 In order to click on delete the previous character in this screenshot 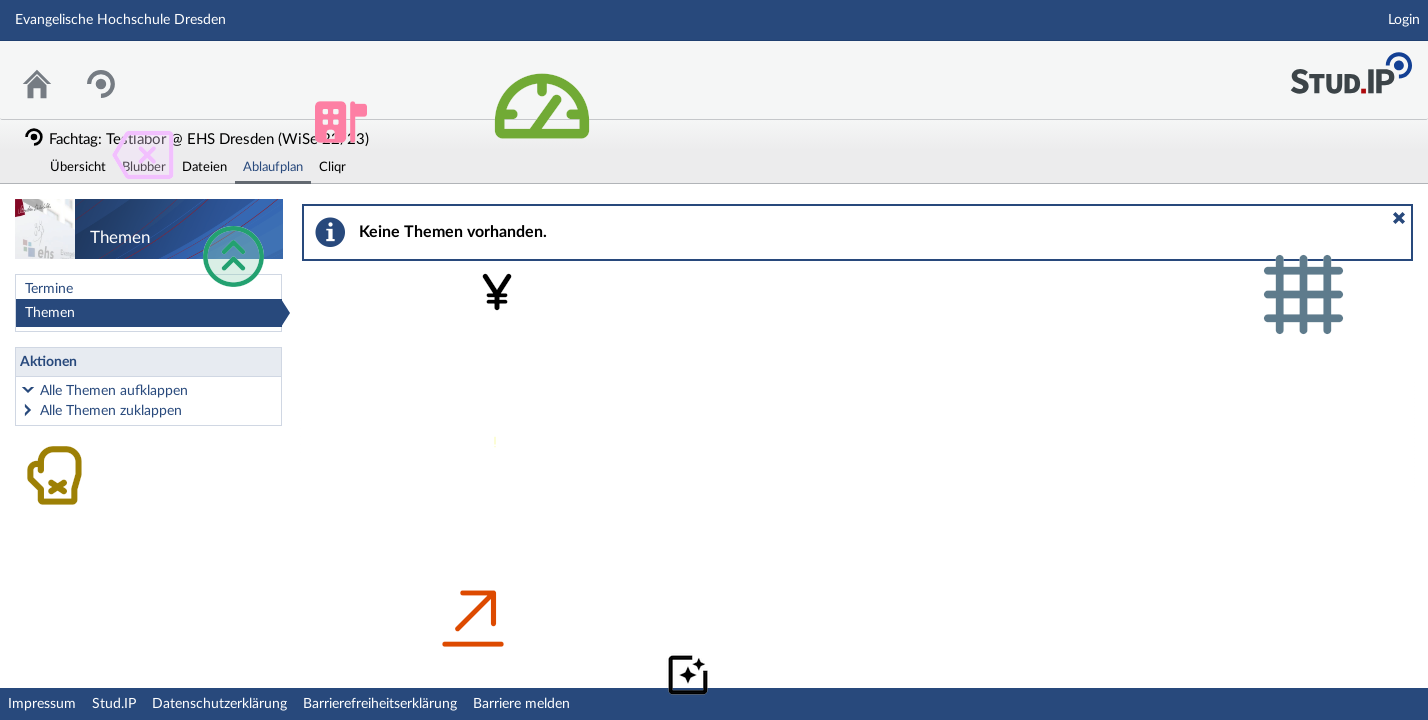, I will do `click(145, 155)`.